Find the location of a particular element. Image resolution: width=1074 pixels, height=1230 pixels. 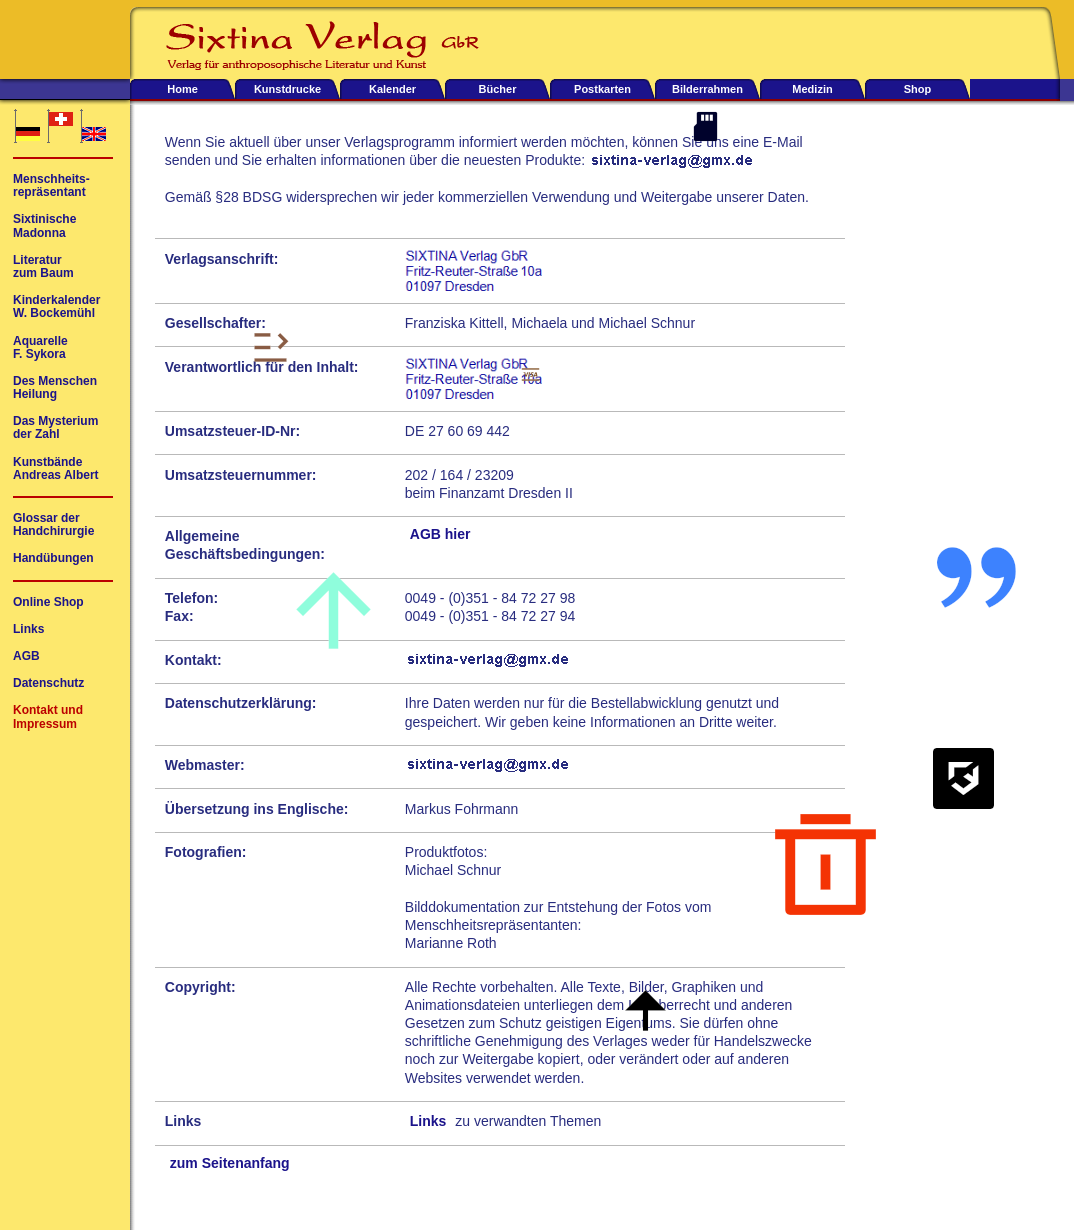

scroll to top of page is located at coordinates (333, 610).